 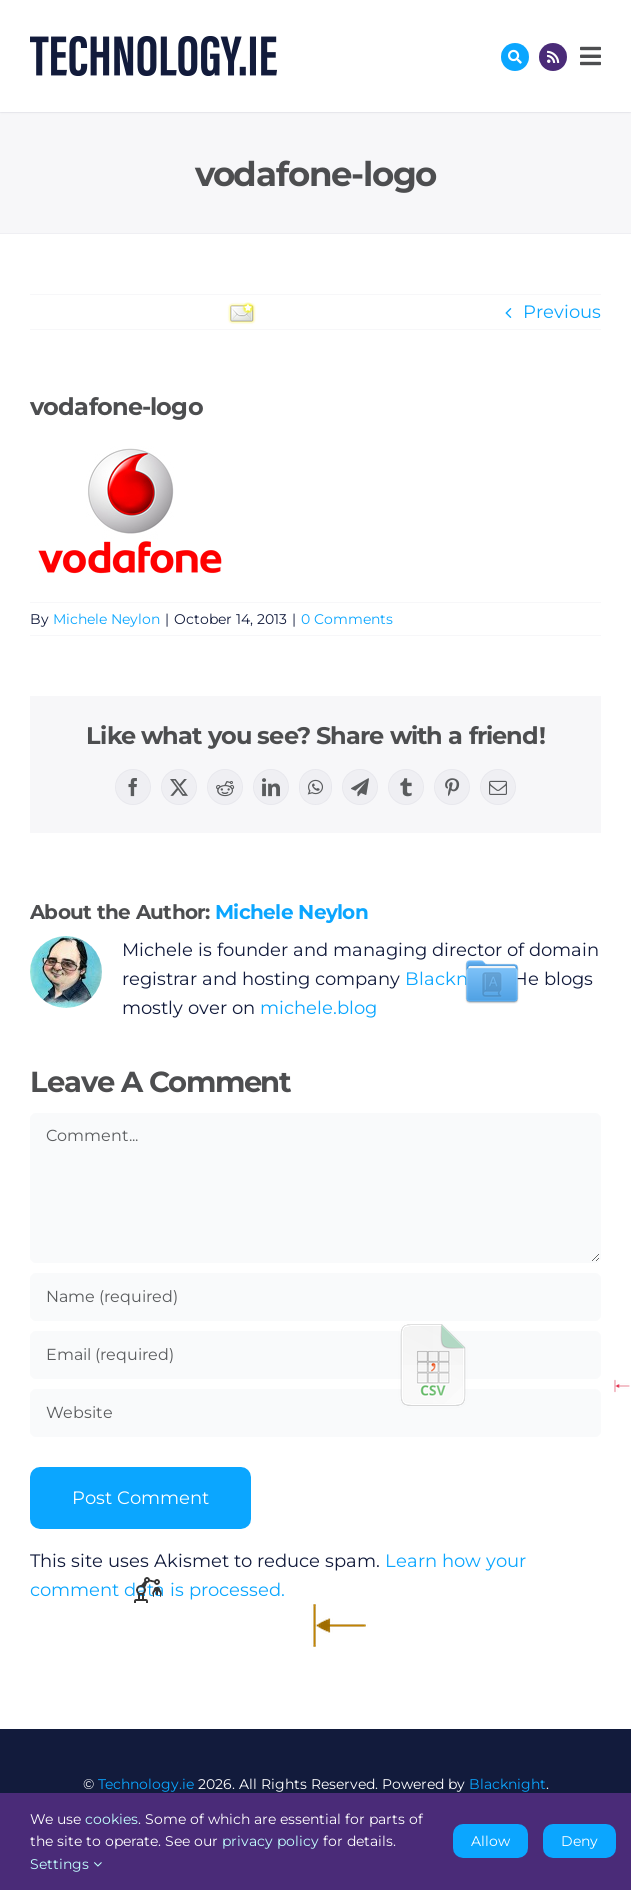 I want to click on open GNOME Builder IDE, so click(x=148, y=1589).